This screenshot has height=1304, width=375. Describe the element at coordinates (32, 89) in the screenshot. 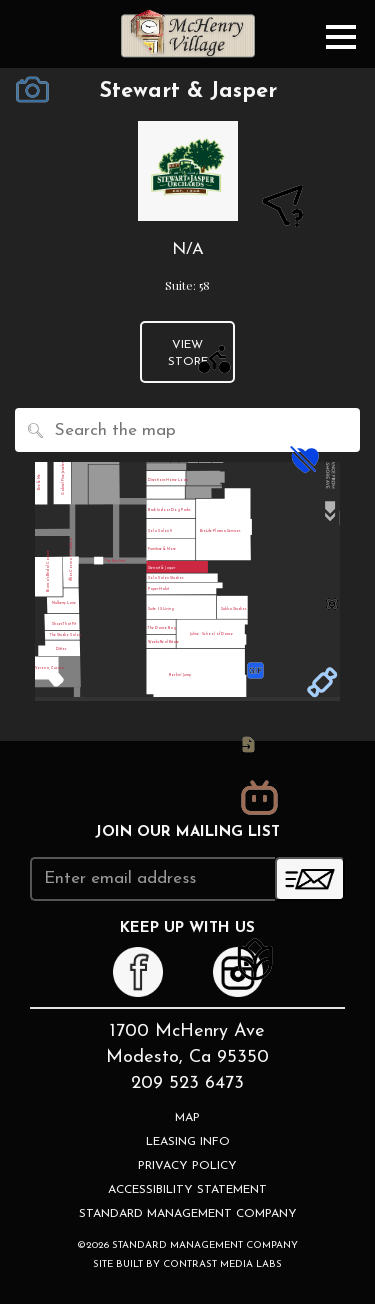

I see `take a photo` at that location.